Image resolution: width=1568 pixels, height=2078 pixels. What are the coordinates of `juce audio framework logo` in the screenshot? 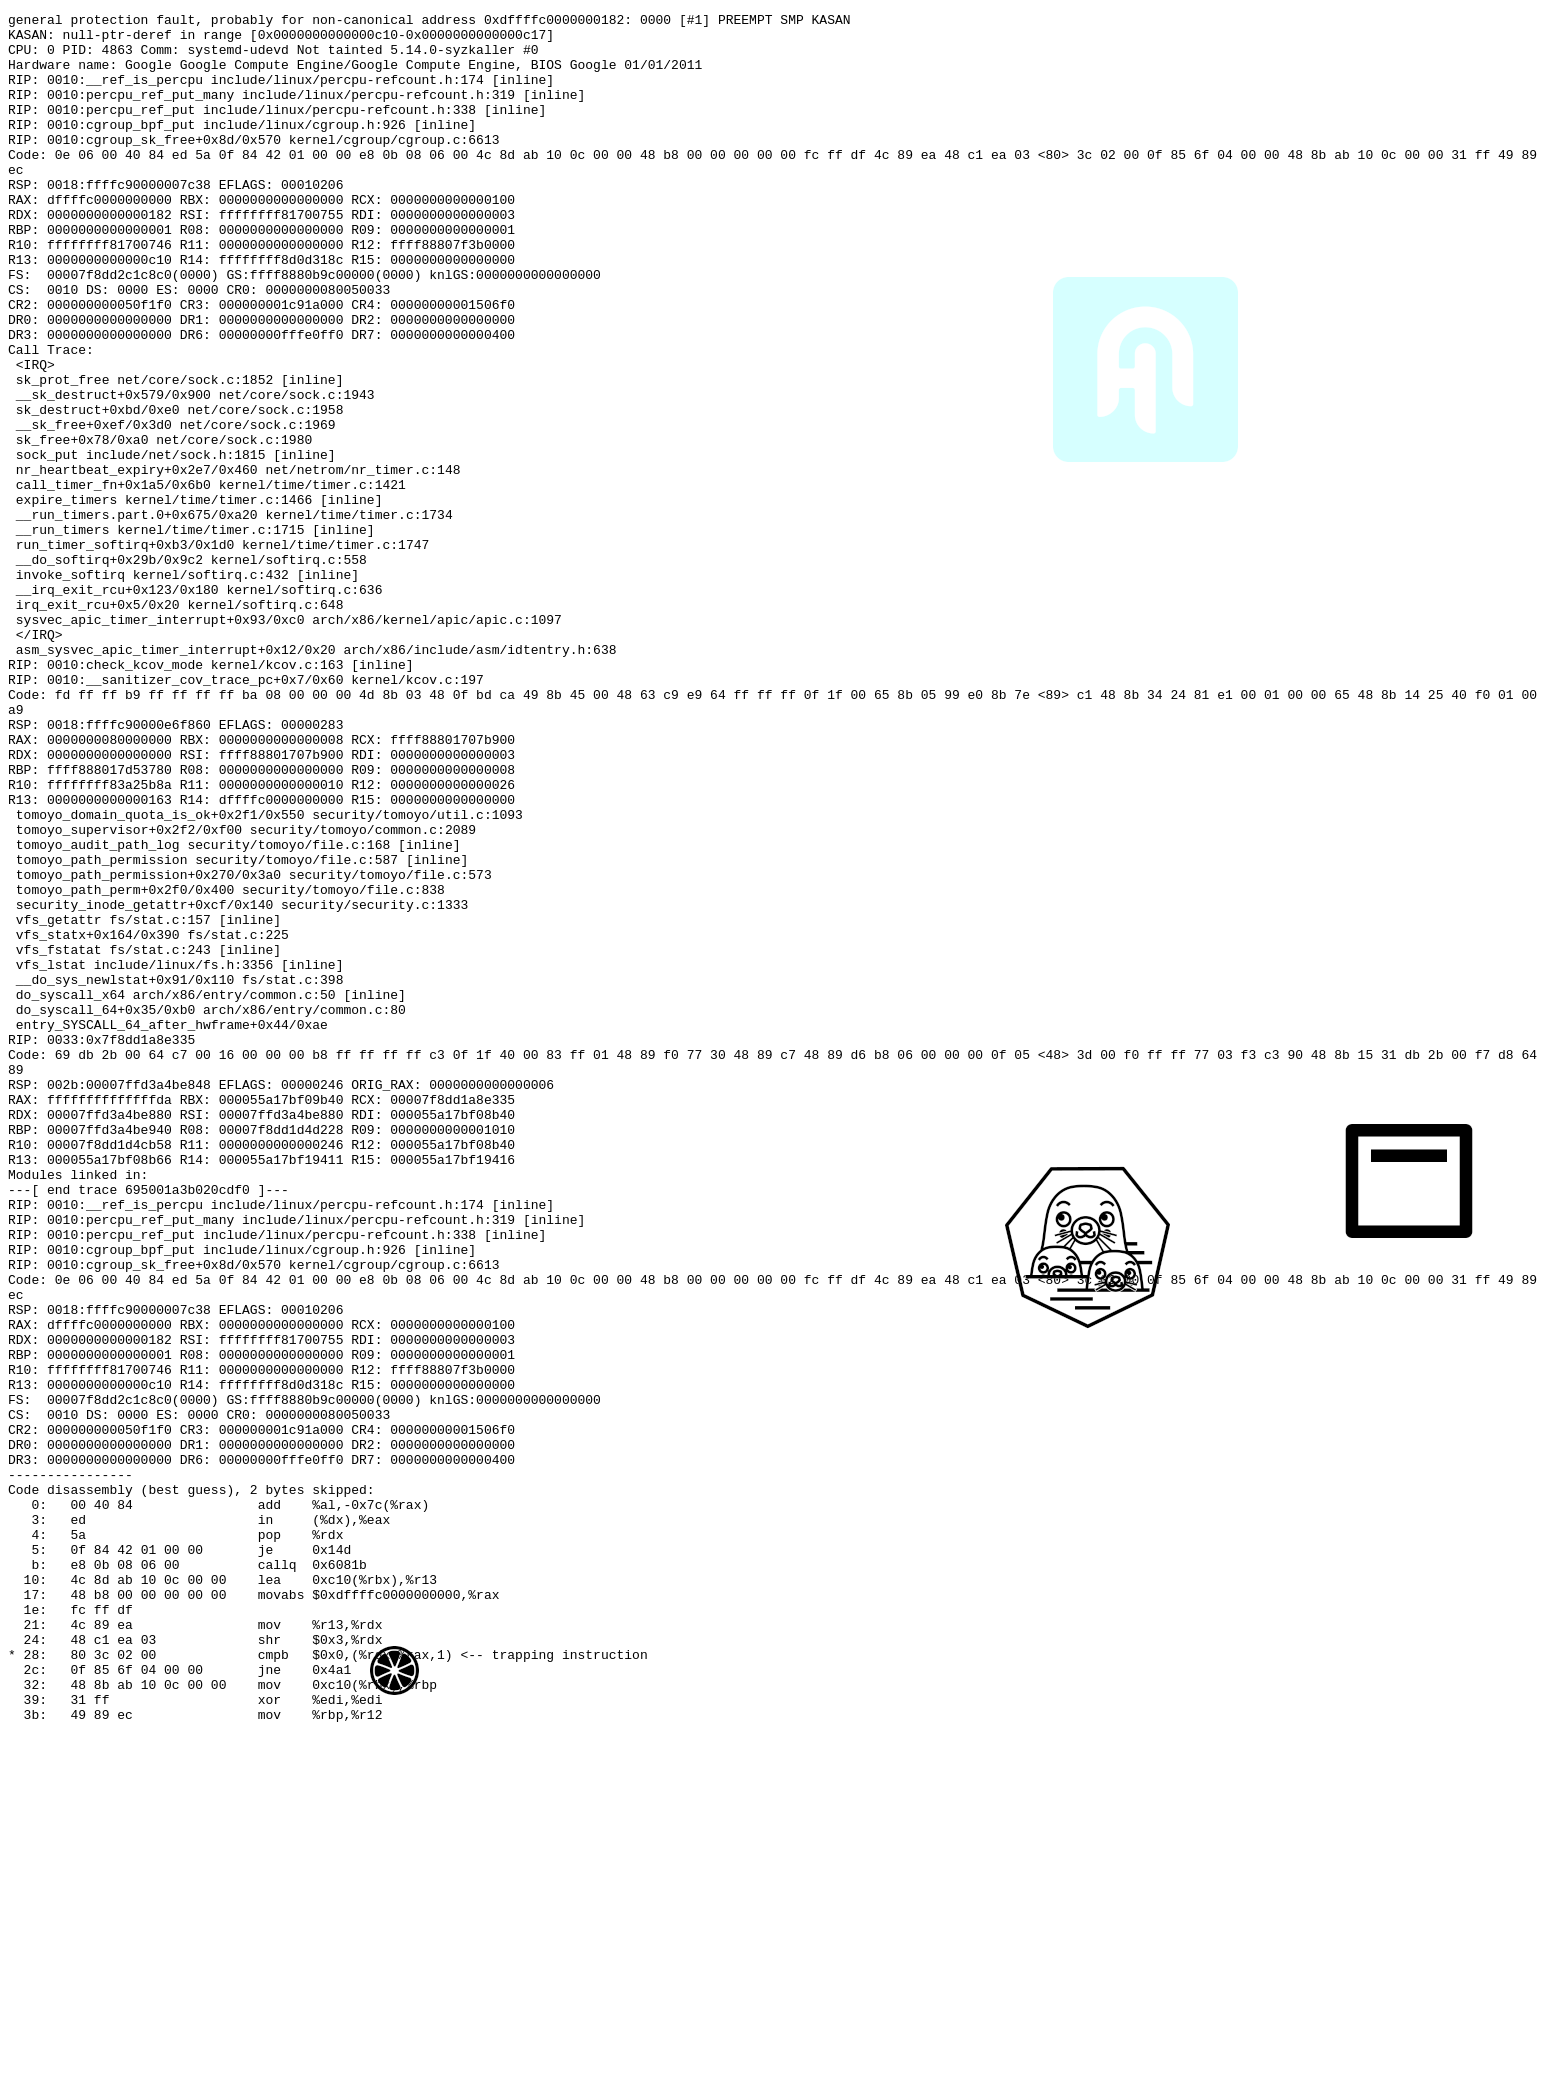 It's located at (394, 1670).